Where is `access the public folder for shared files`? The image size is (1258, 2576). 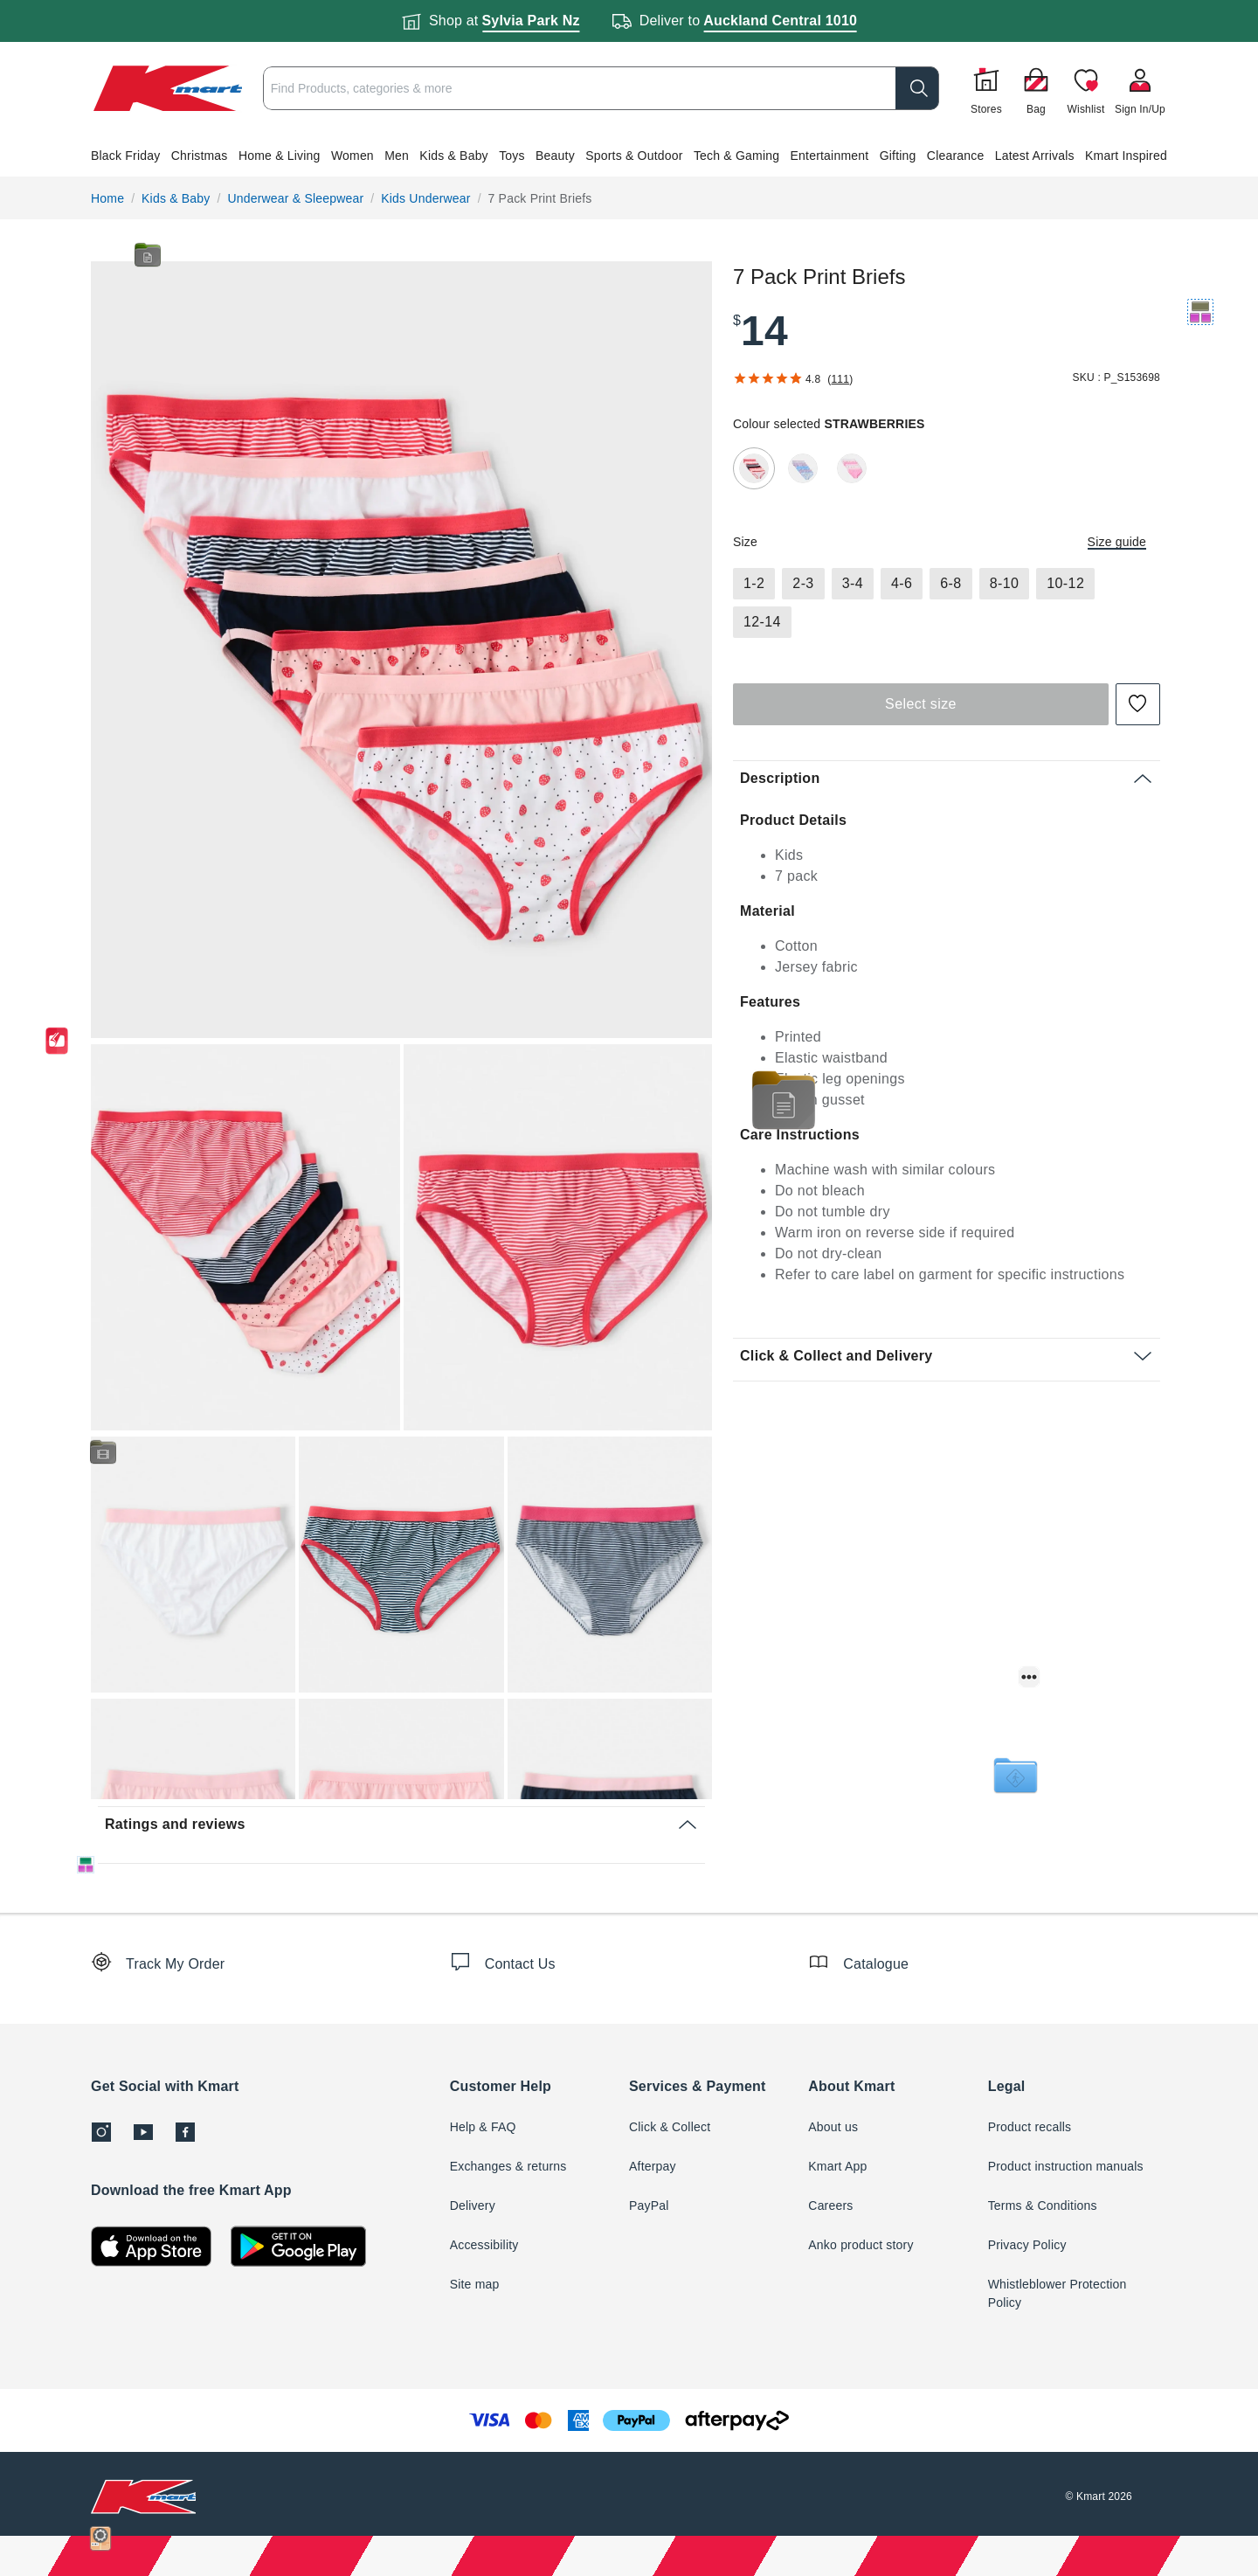 access the public folder for shared files is located at coordinates (1015, 1775).